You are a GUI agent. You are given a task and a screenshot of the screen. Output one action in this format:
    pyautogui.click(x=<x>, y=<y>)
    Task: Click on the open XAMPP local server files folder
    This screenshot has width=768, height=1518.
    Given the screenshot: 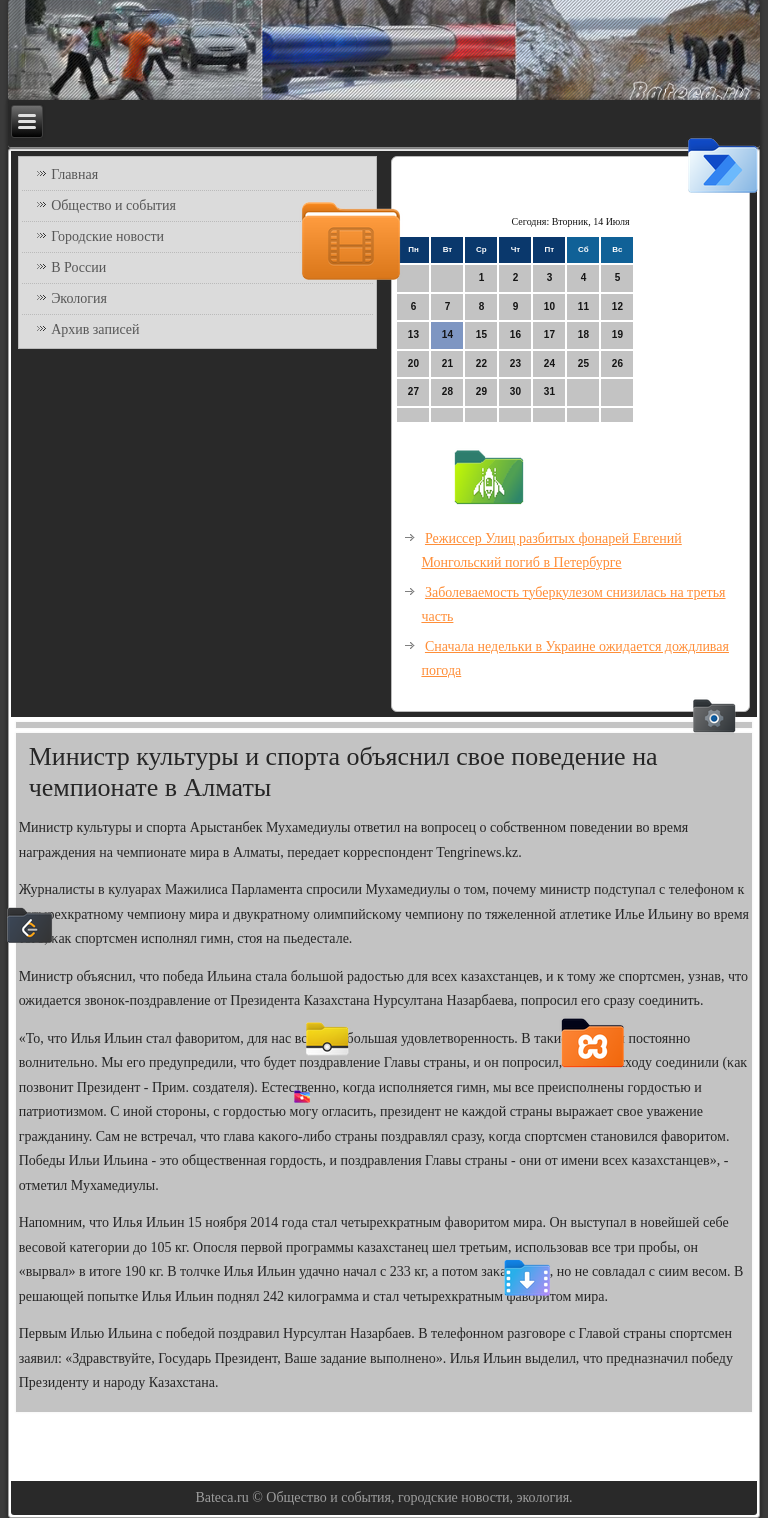 What is the action you would take?
    pyautogui.click(x=592, y=1044)
    